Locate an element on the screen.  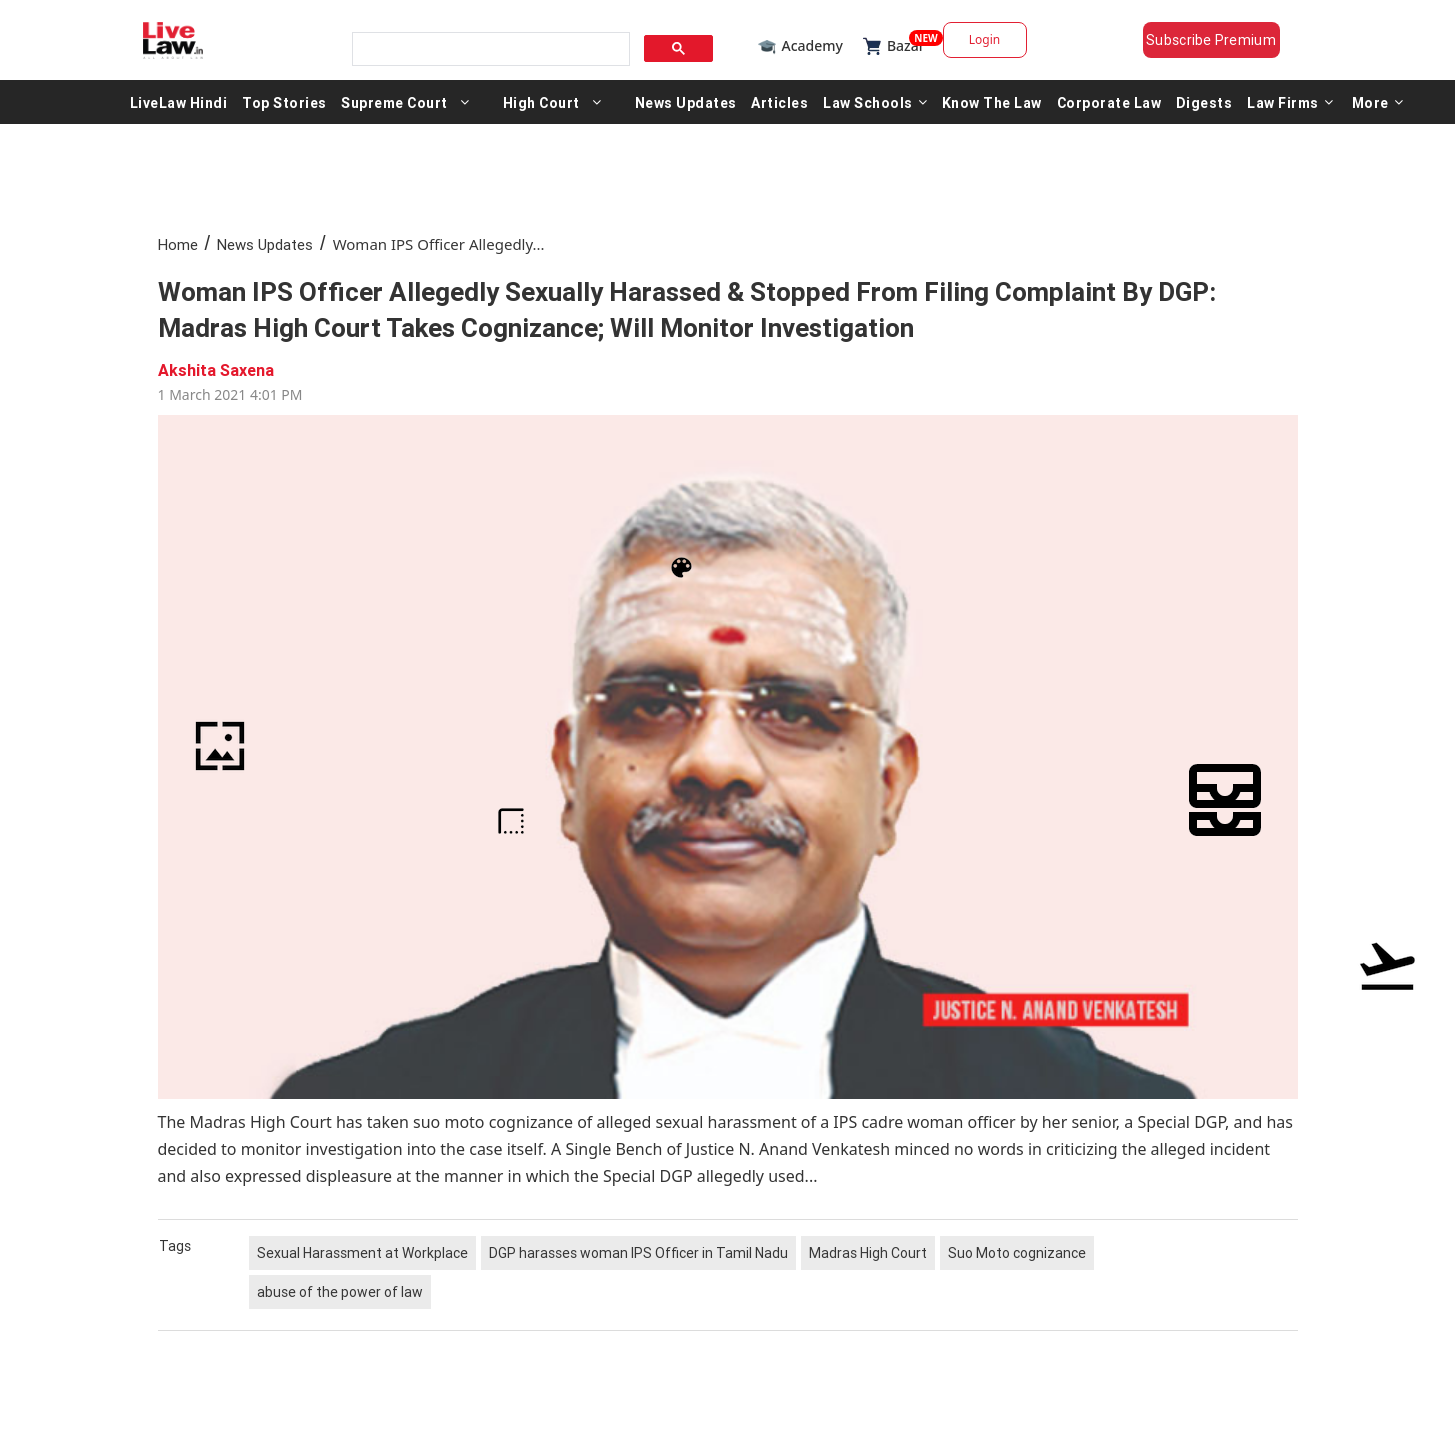
change or set wallpaper is located at coordinates (220, 746).